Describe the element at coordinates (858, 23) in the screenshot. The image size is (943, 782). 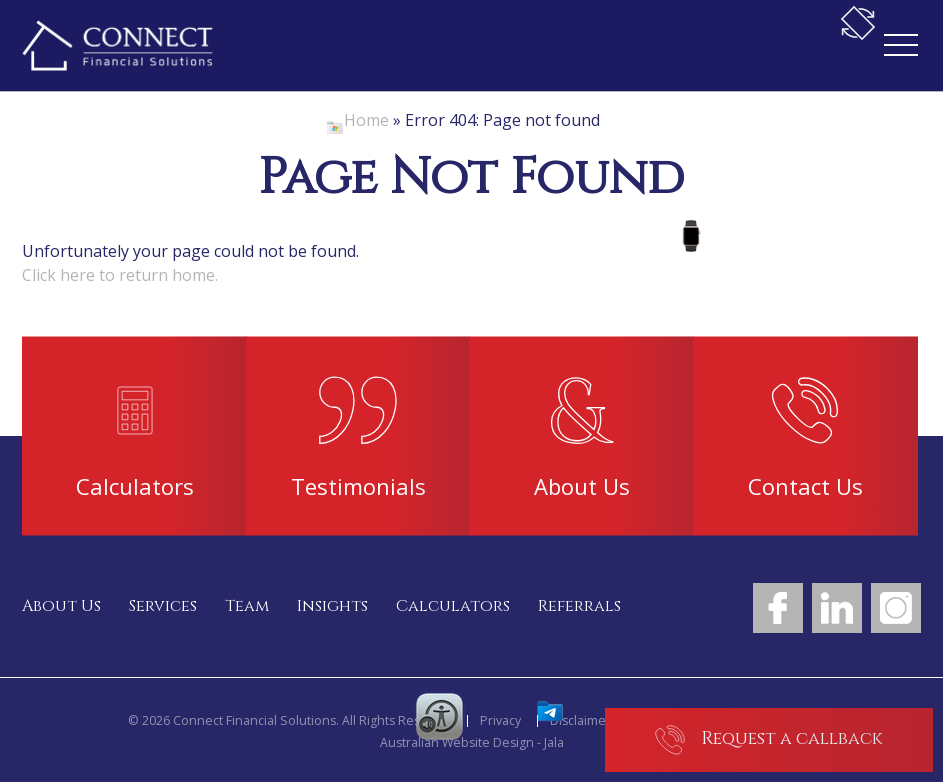
I see `screen rotation is enabled` at that location.